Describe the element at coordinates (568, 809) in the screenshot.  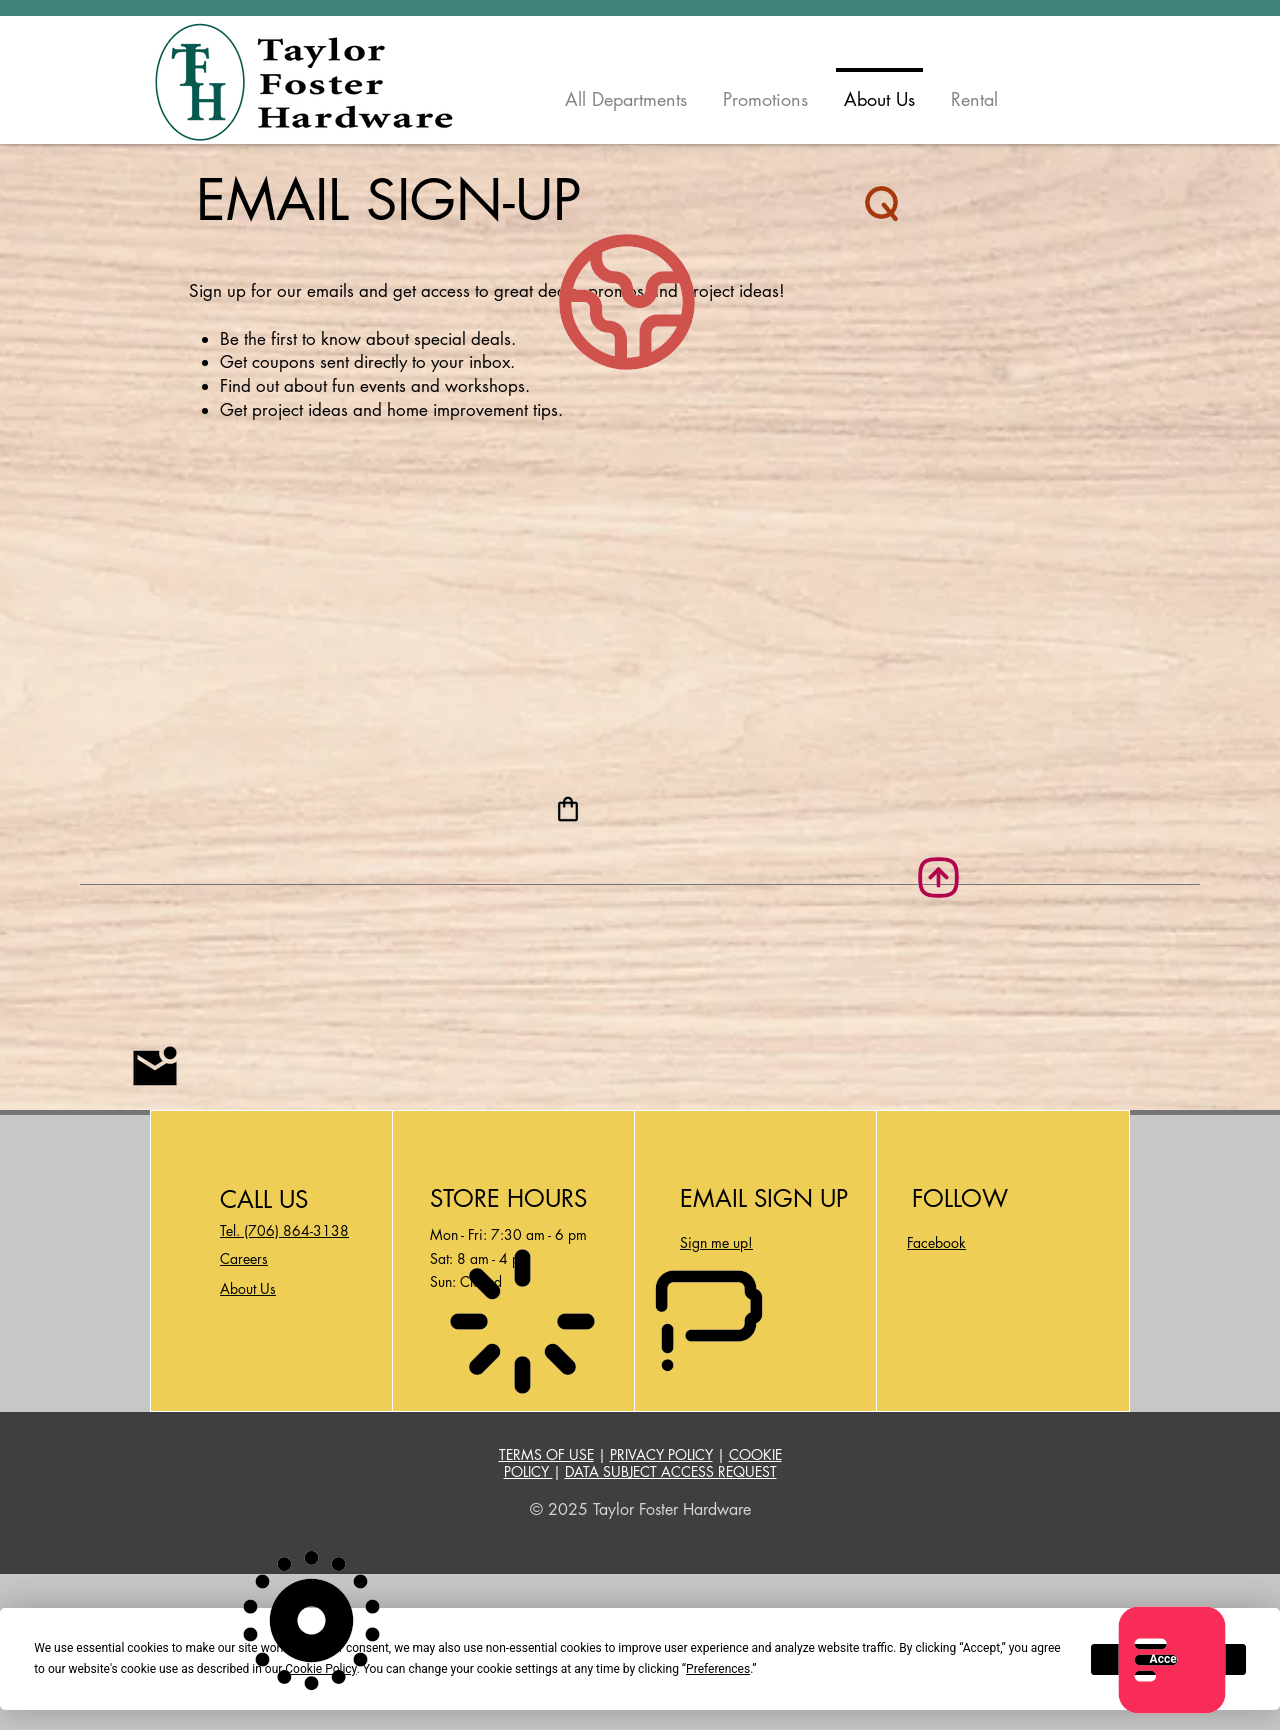
I see `view your shopping cart` at that location.